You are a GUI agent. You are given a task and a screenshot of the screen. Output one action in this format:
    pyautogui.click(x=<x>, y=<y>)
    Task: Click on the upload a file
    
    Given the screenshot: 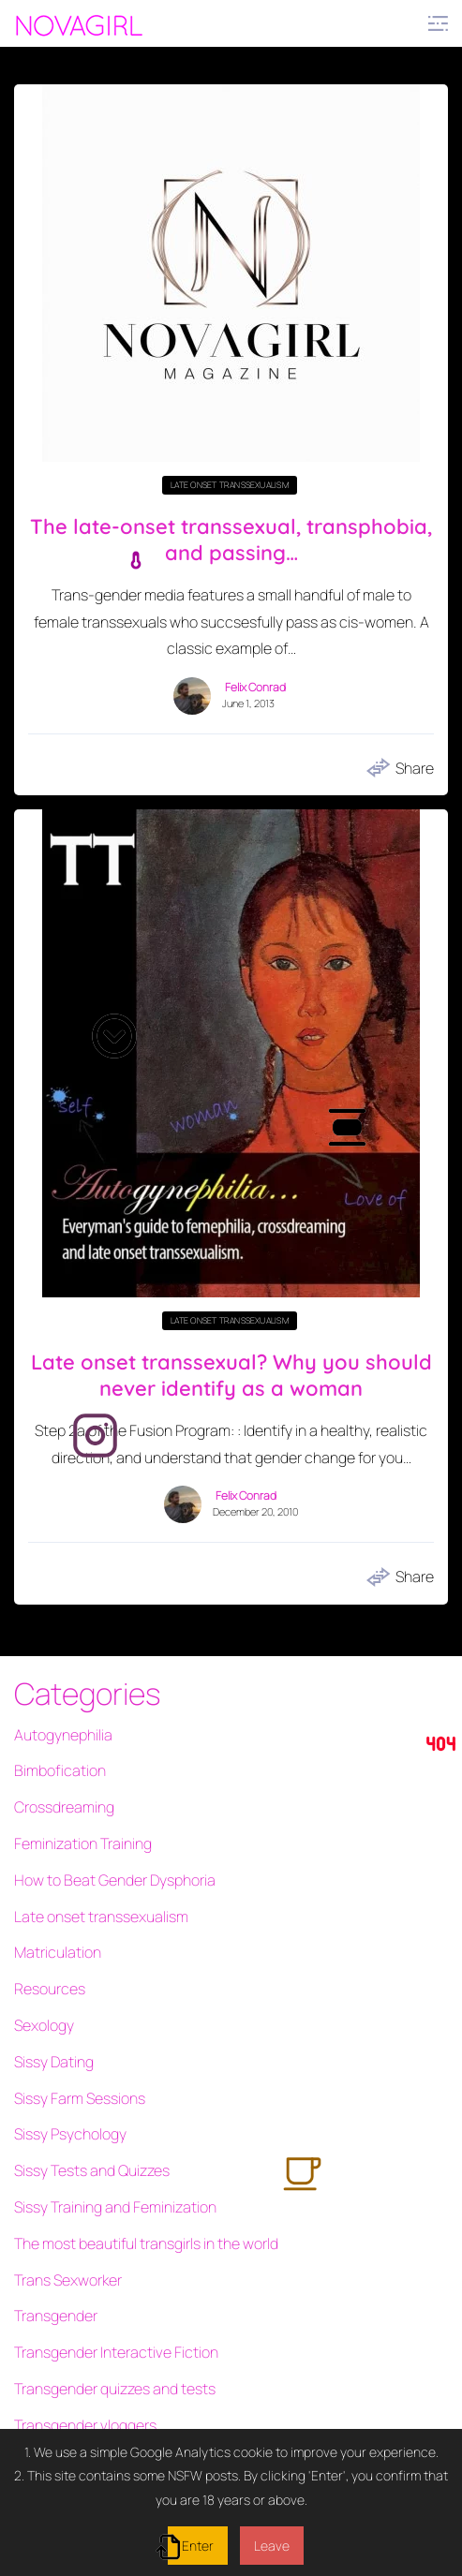 What is the action you would take?
    pyautogui.click(x=169, y=2547)
    